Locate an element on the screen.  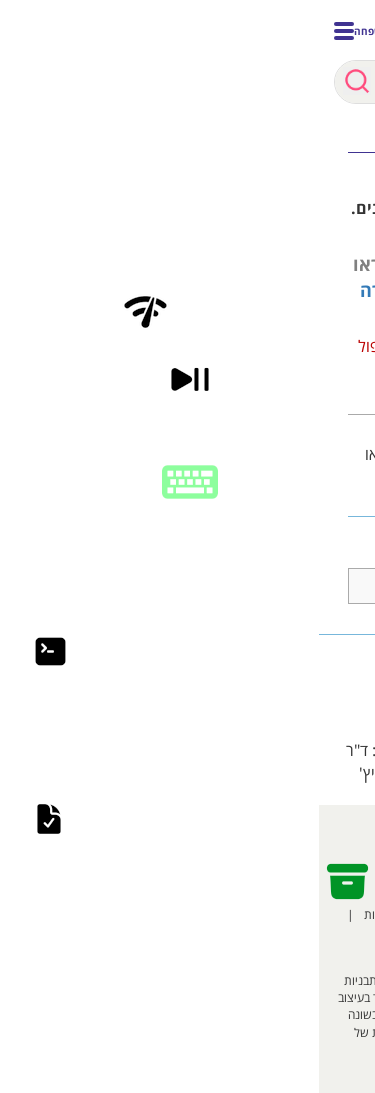
open command line or terminal is located at coordinates (50, 651).